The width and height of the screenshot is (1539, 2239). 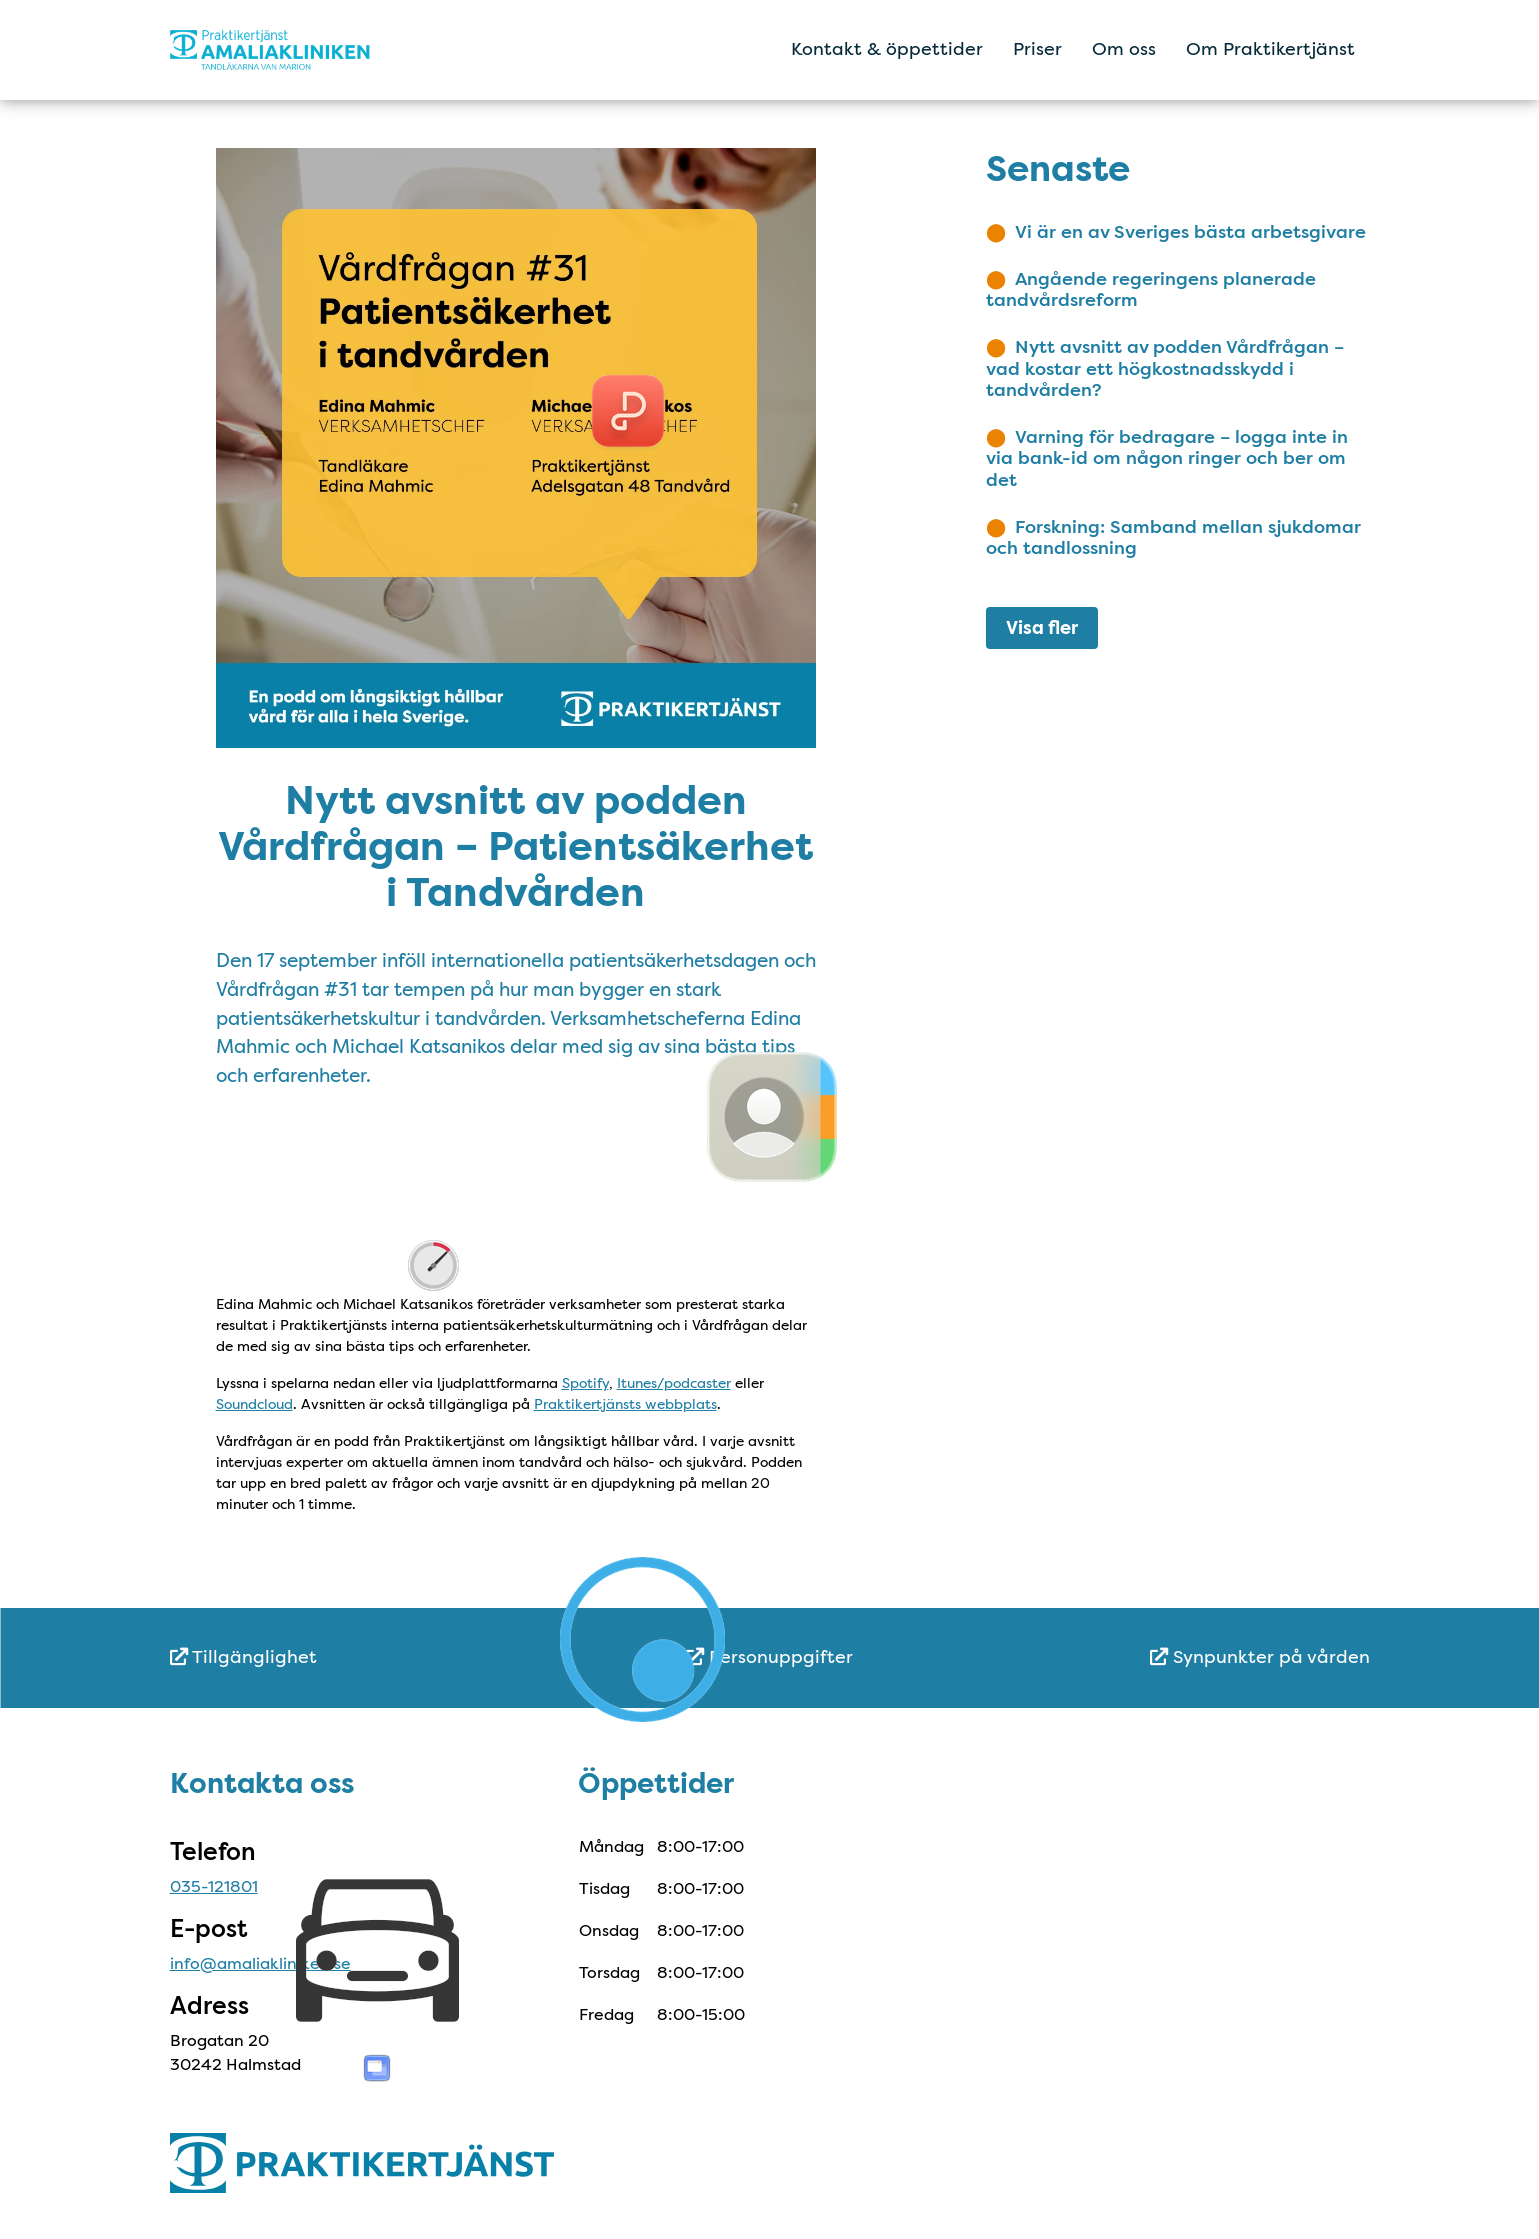 What do you see at coordinates (642, 1639) in the screenshot?
I see `new message notification in quassel irc client` at bounding box center [642, 1639].